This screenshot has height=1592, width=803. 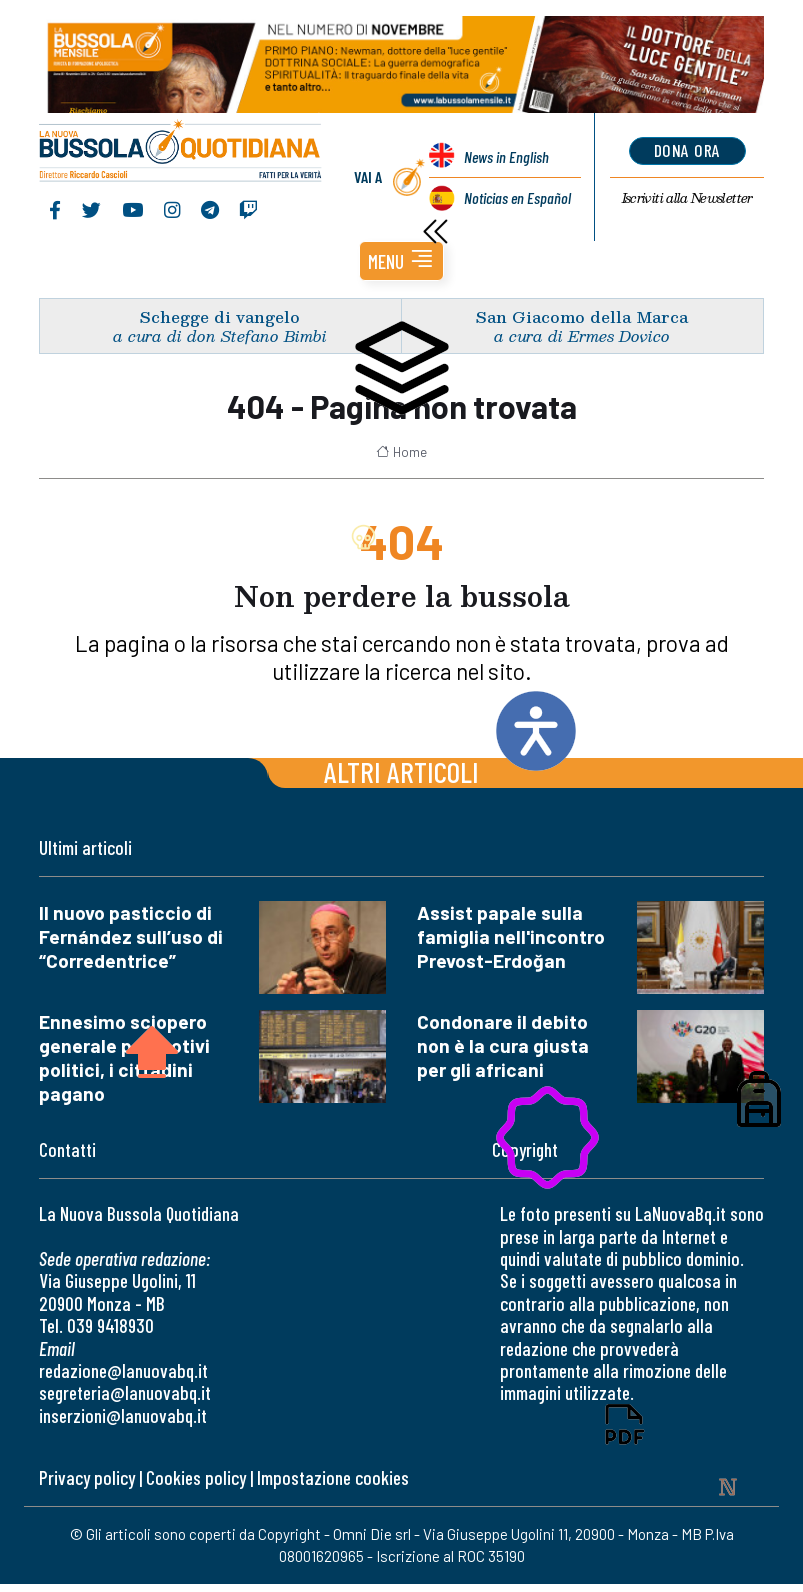 I want to click on view or open a PDF document, so click(x=624, y=1426).